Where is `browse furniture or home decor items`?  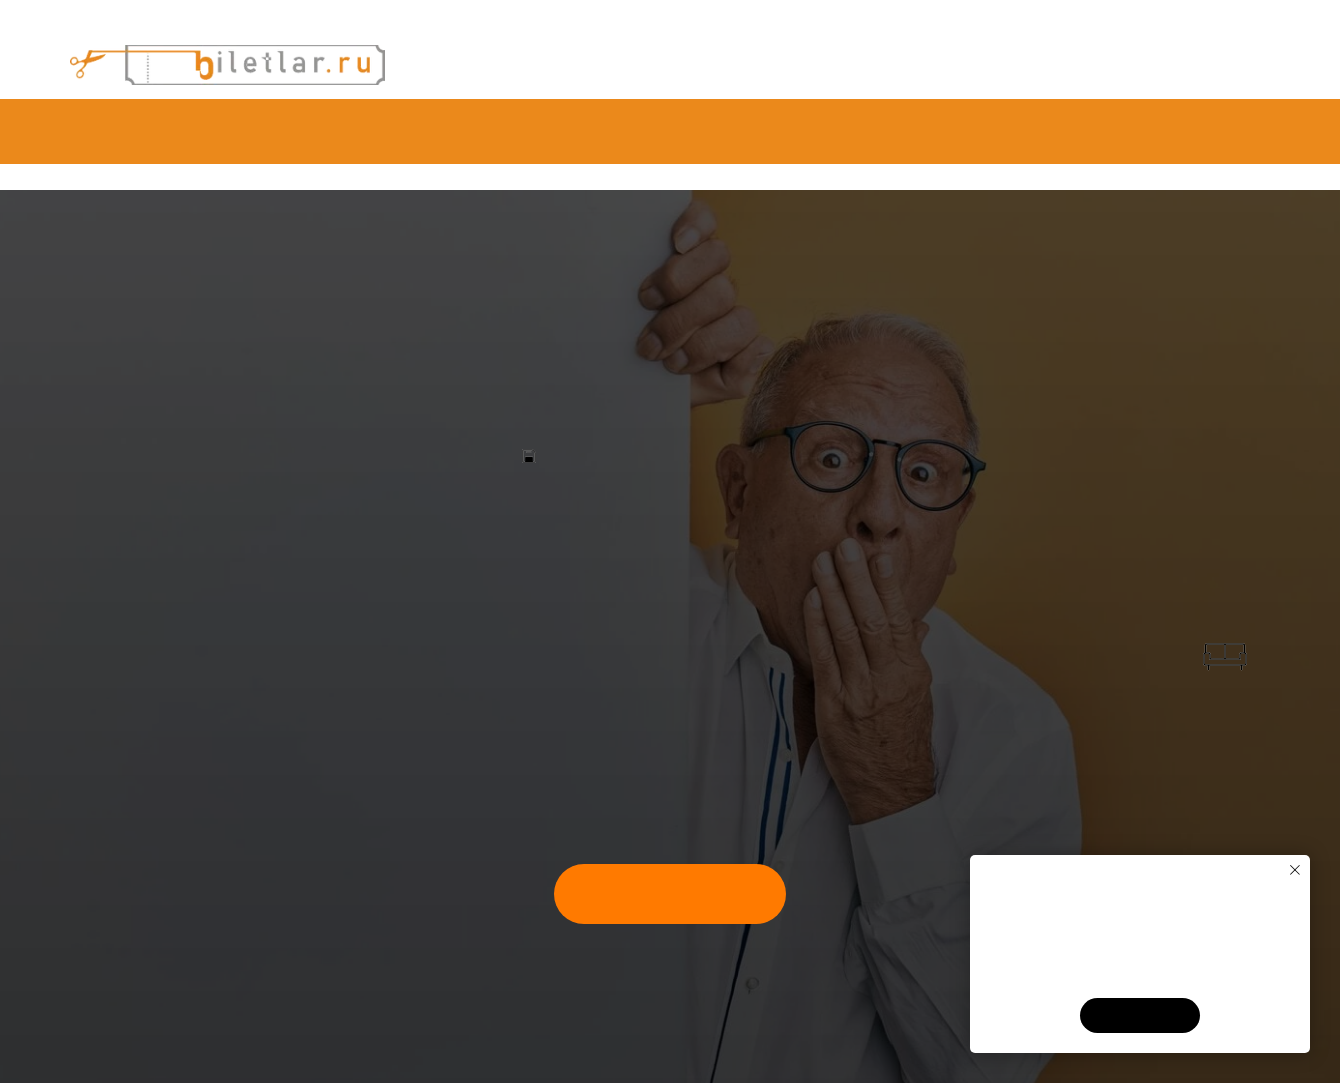
browse furniture or home decor items is located at coordinates (1225, 656).